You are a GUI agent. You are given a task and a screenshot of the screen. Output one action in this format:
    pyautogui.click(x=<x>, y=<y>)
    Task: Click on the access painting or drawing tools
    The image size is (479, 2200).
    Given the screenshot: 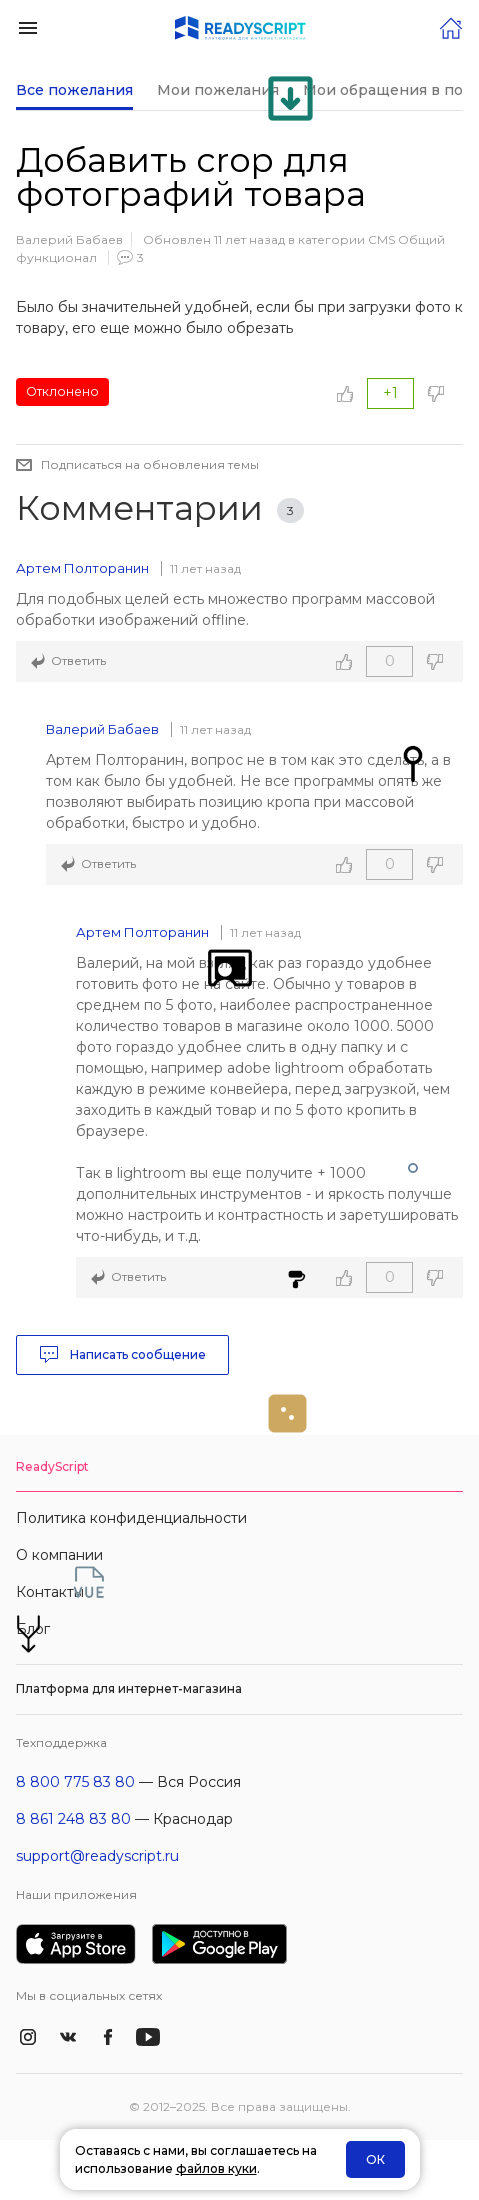 What is the action you would take?
    pyautogui.click(x=295, y=1279)
    